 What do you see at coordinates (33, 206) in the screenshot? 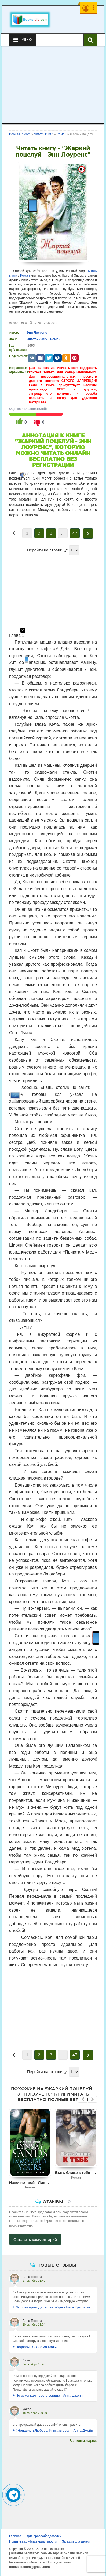
I see `manage connected iPad device` at bounding box center [33, 206].